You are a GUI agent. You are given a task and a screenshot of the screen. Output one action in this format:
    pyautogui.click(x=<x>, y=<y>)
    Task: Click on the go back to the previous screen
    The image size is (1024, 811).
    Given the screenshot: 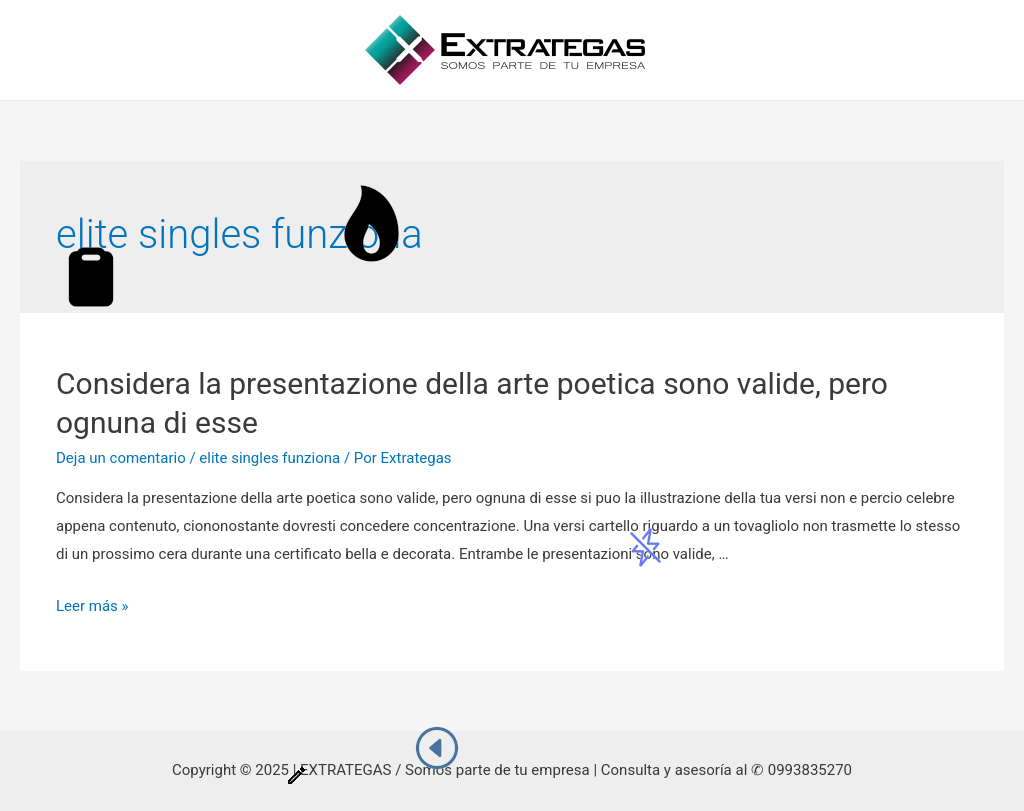 What is the action you would take?
    pyautogui.click(x=437, y=748)
    